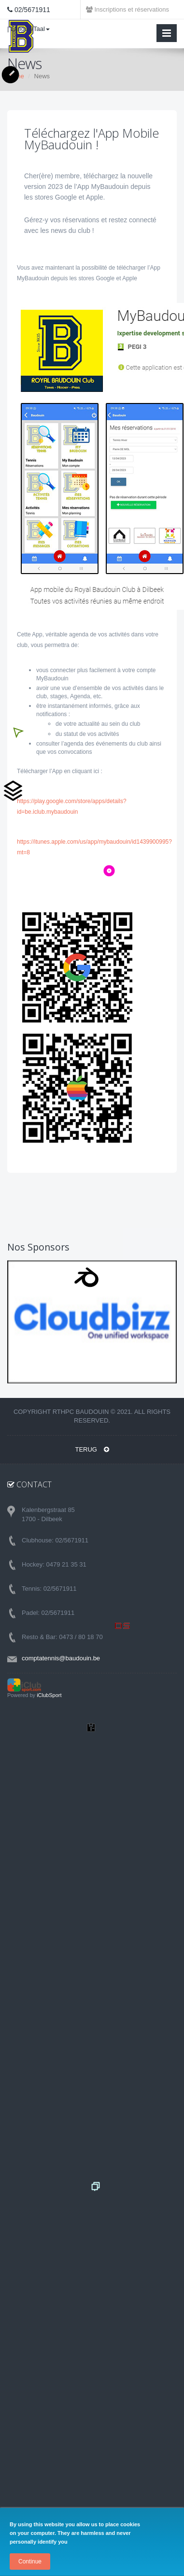 This screenshot has height=2576, width=184. What do you see at coordinates (122, 1626) in the screenshot?
I see `DataStax company logo` at bounding box center [122, 1626].